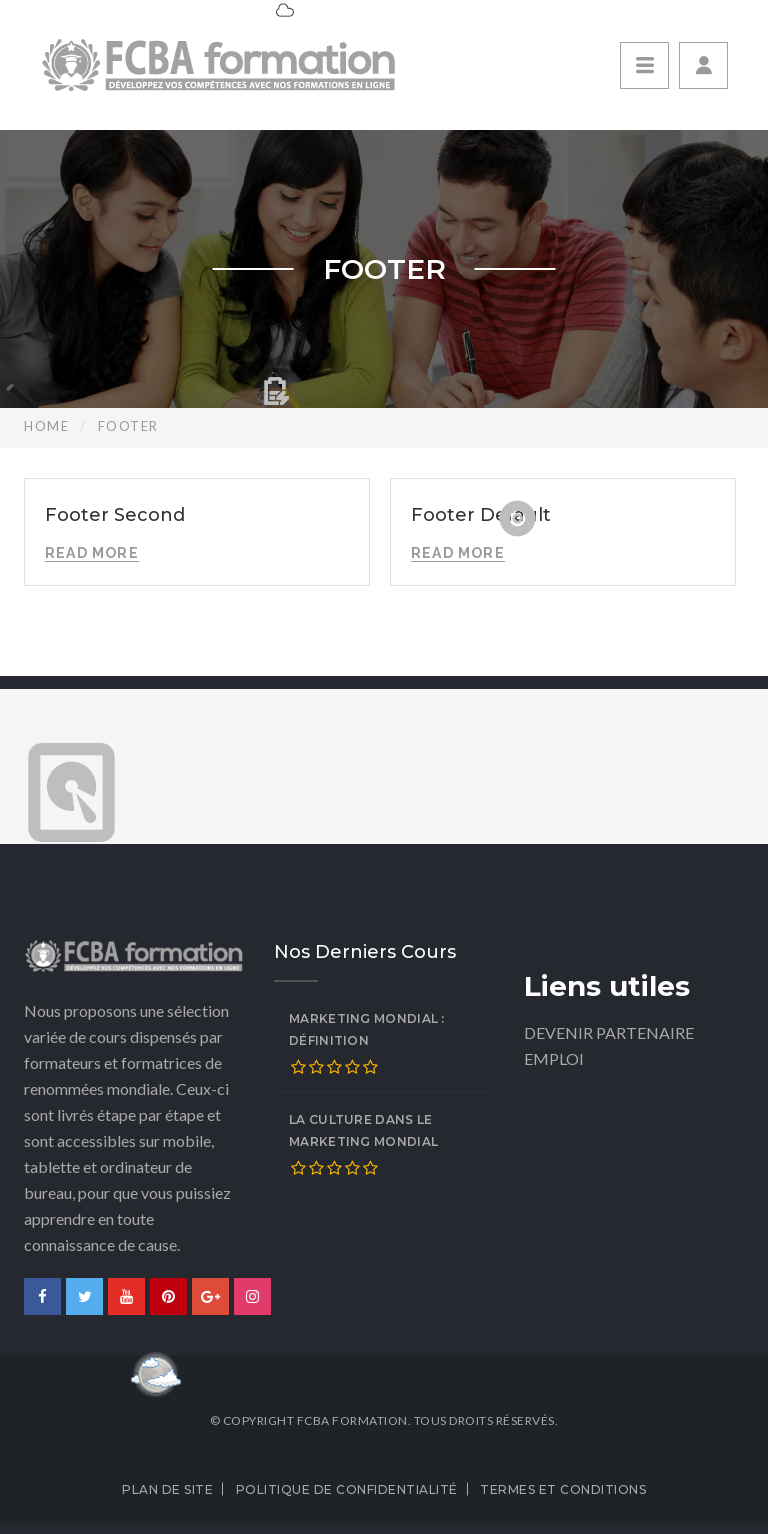  Describe the element at coordinates (275, 391) in the screenshot. I see `battery is charging with good charge level` at that location.